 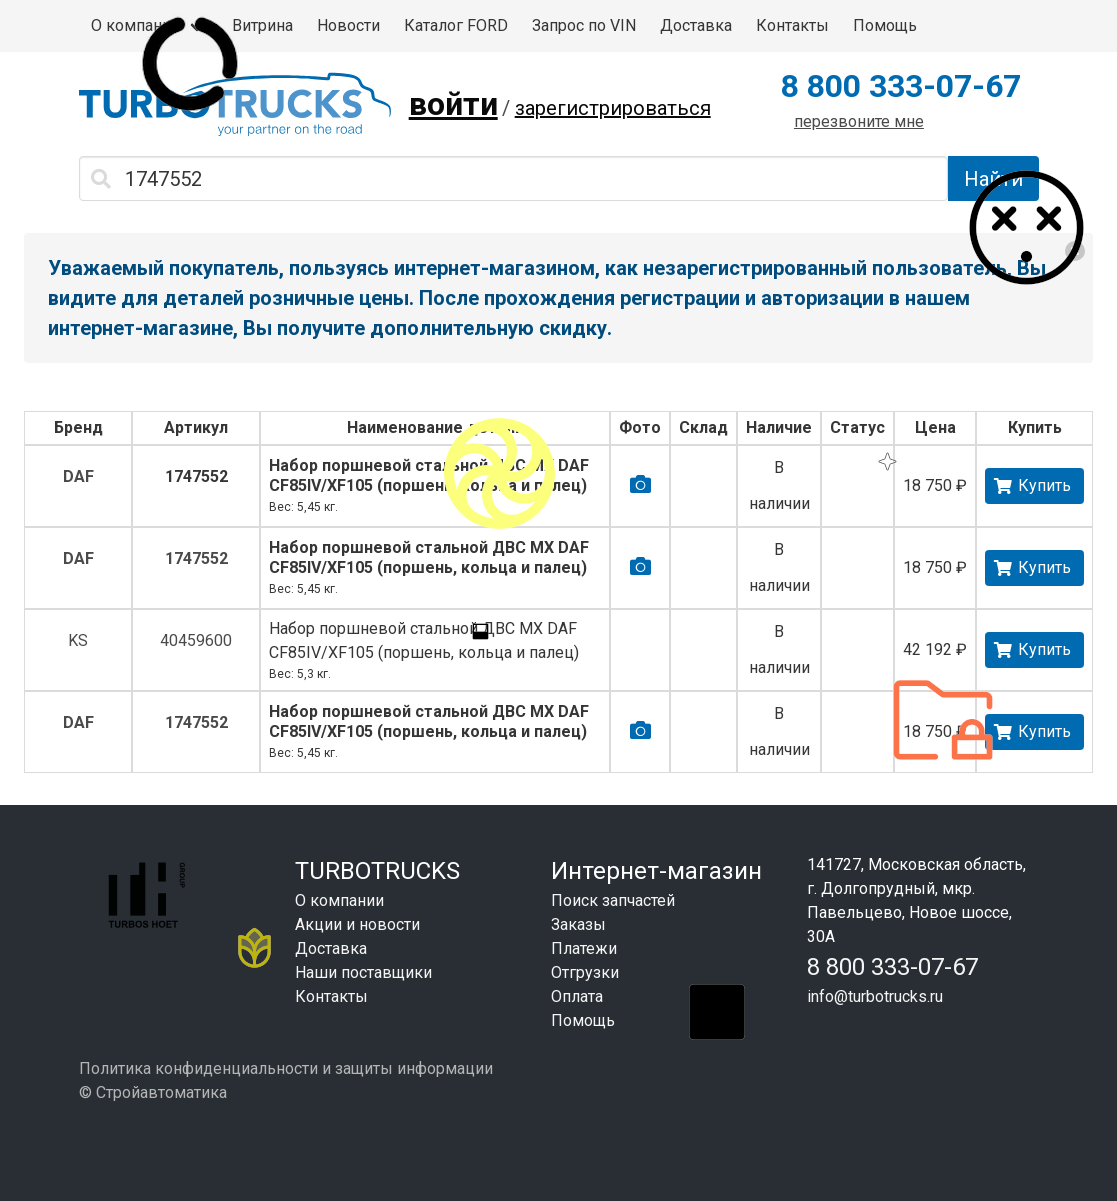 I want to click on toggle bottom panel visibility, so click(x=480, y=631).